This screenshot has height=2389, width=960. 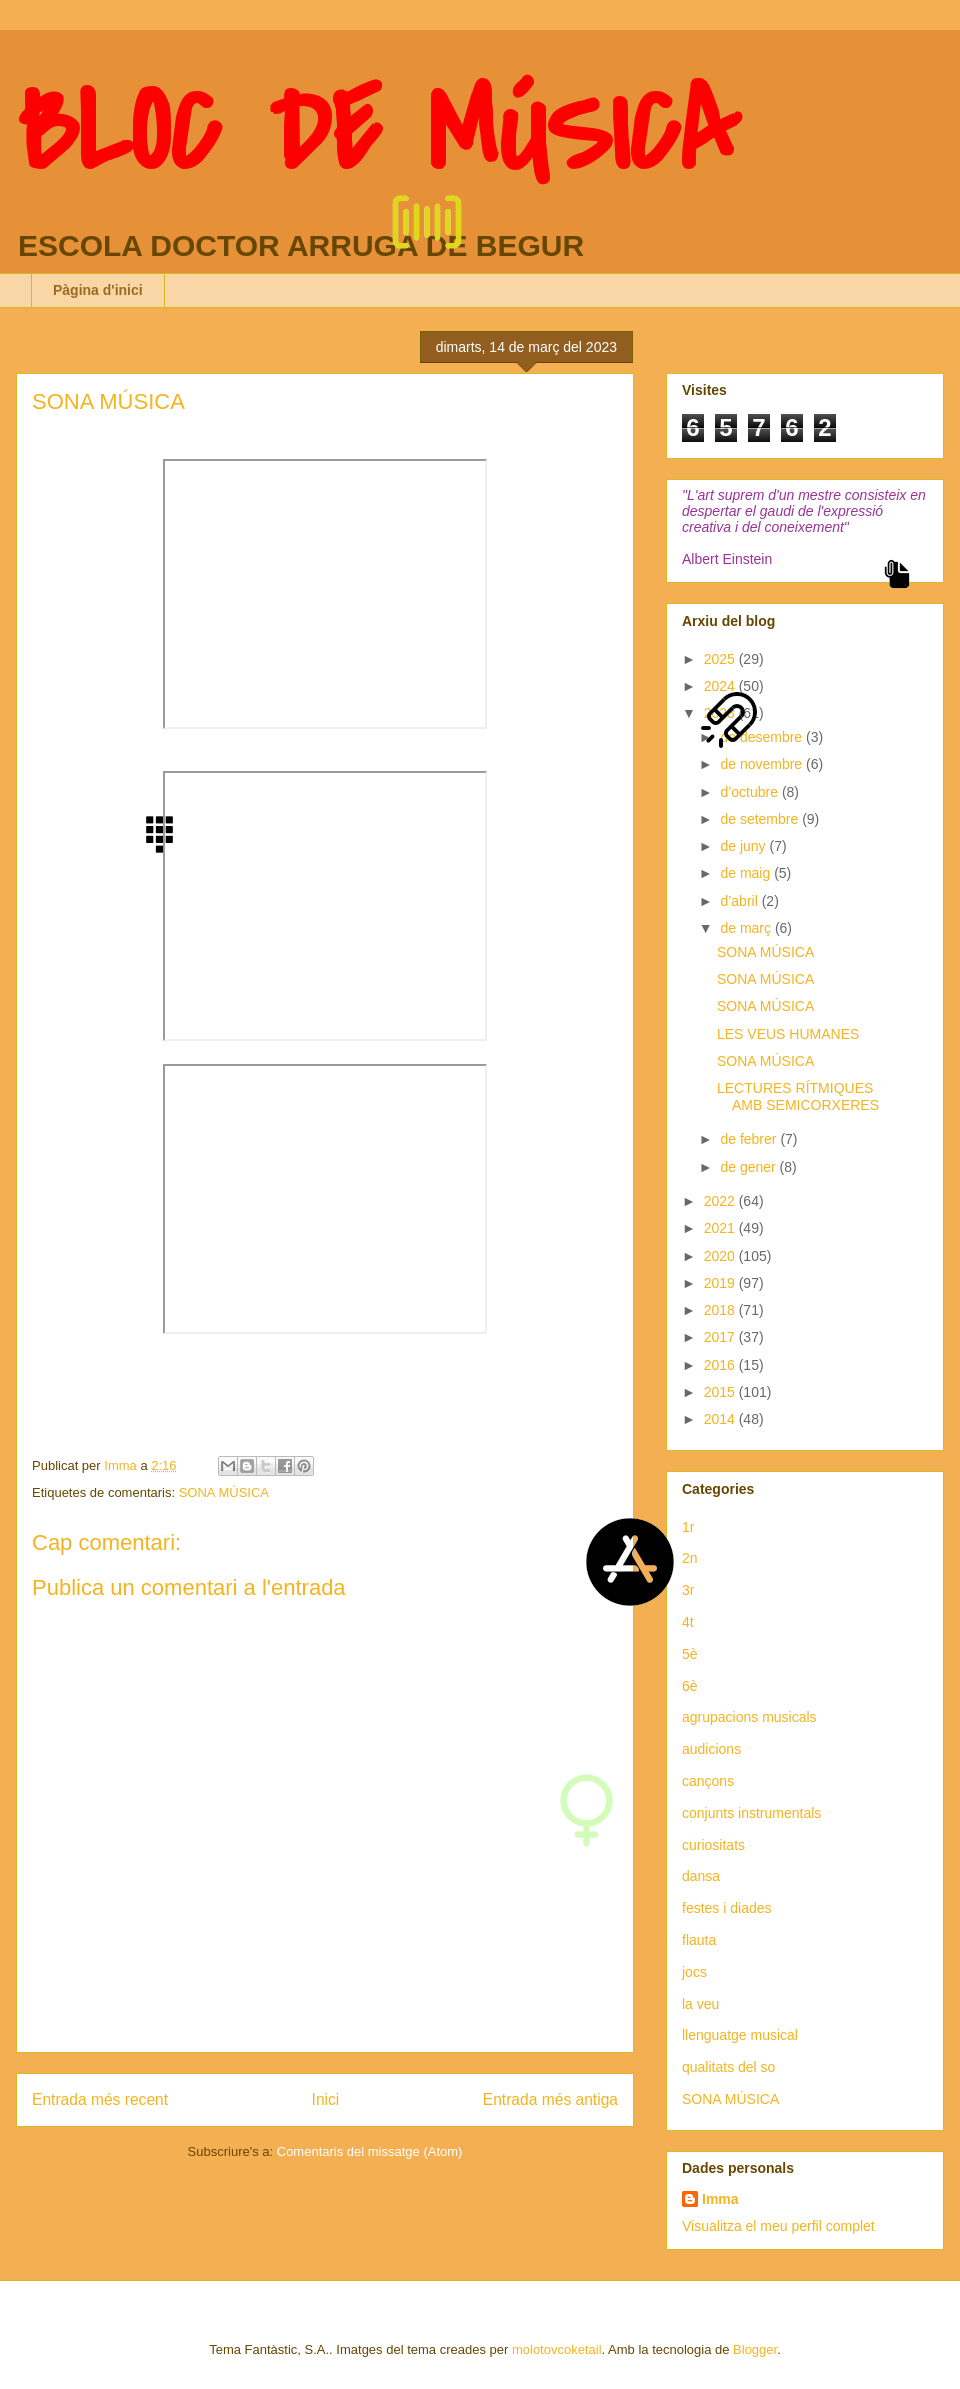 I want to click on attract or pull related items together, so click(x=729, y=720).